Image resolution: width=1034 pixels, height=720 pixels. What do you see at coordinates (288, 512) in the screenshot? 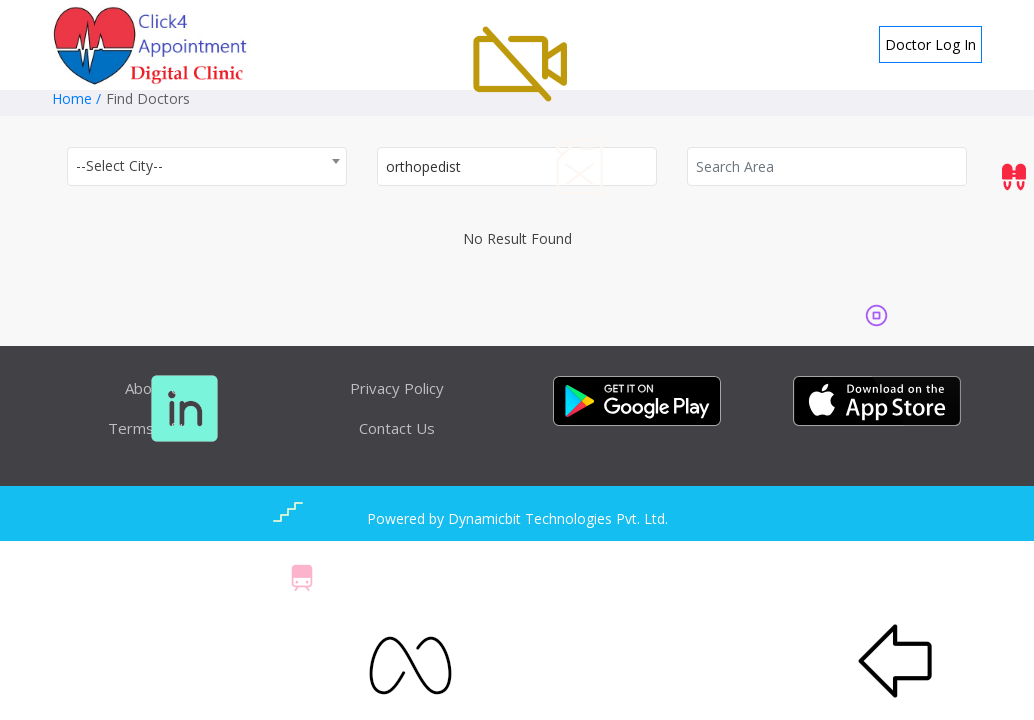
I see `indicates stairs or steps nearby` at bounding box center [288, 512].